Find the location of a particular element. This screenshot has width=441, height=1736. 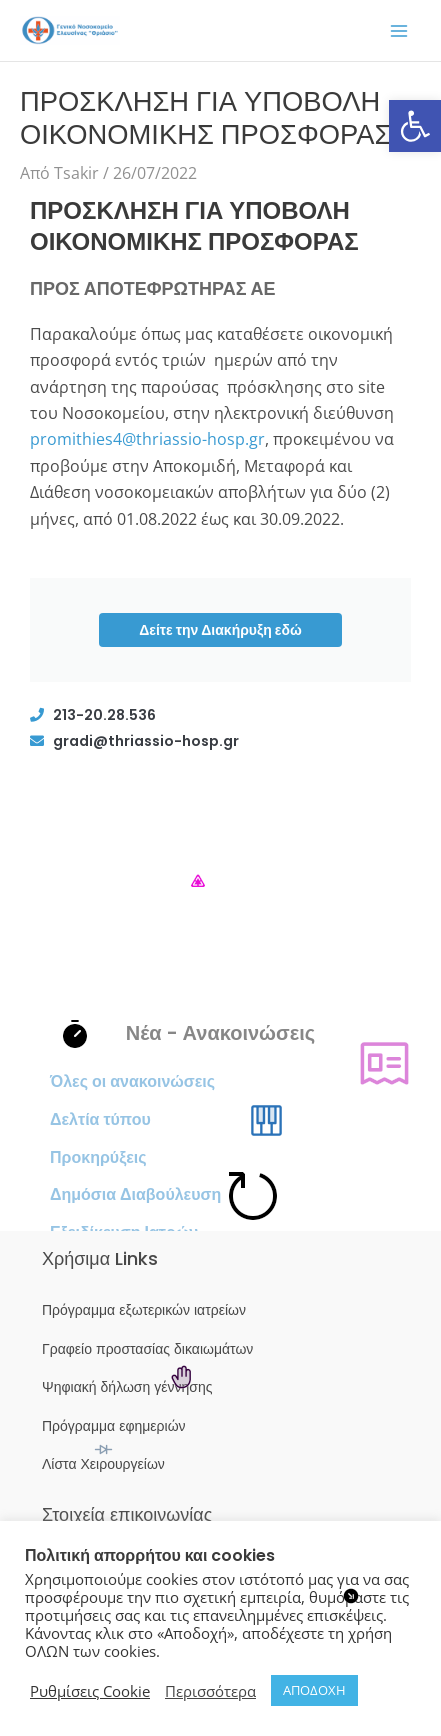

navigate to the next section below is located at coordinates (351, 1596).